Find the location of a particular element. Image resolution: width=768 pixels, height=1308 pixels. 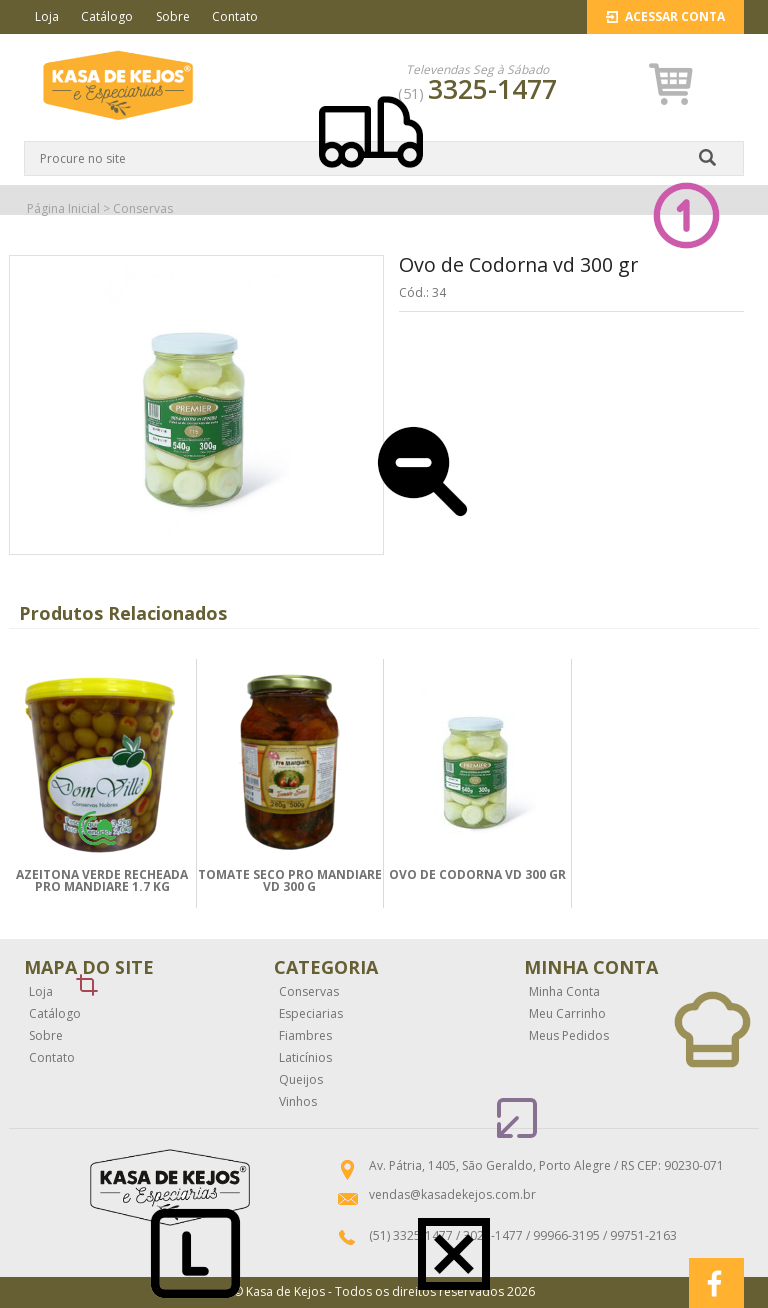

browse recipes or cooking content is located at coordinates (712, 1029).